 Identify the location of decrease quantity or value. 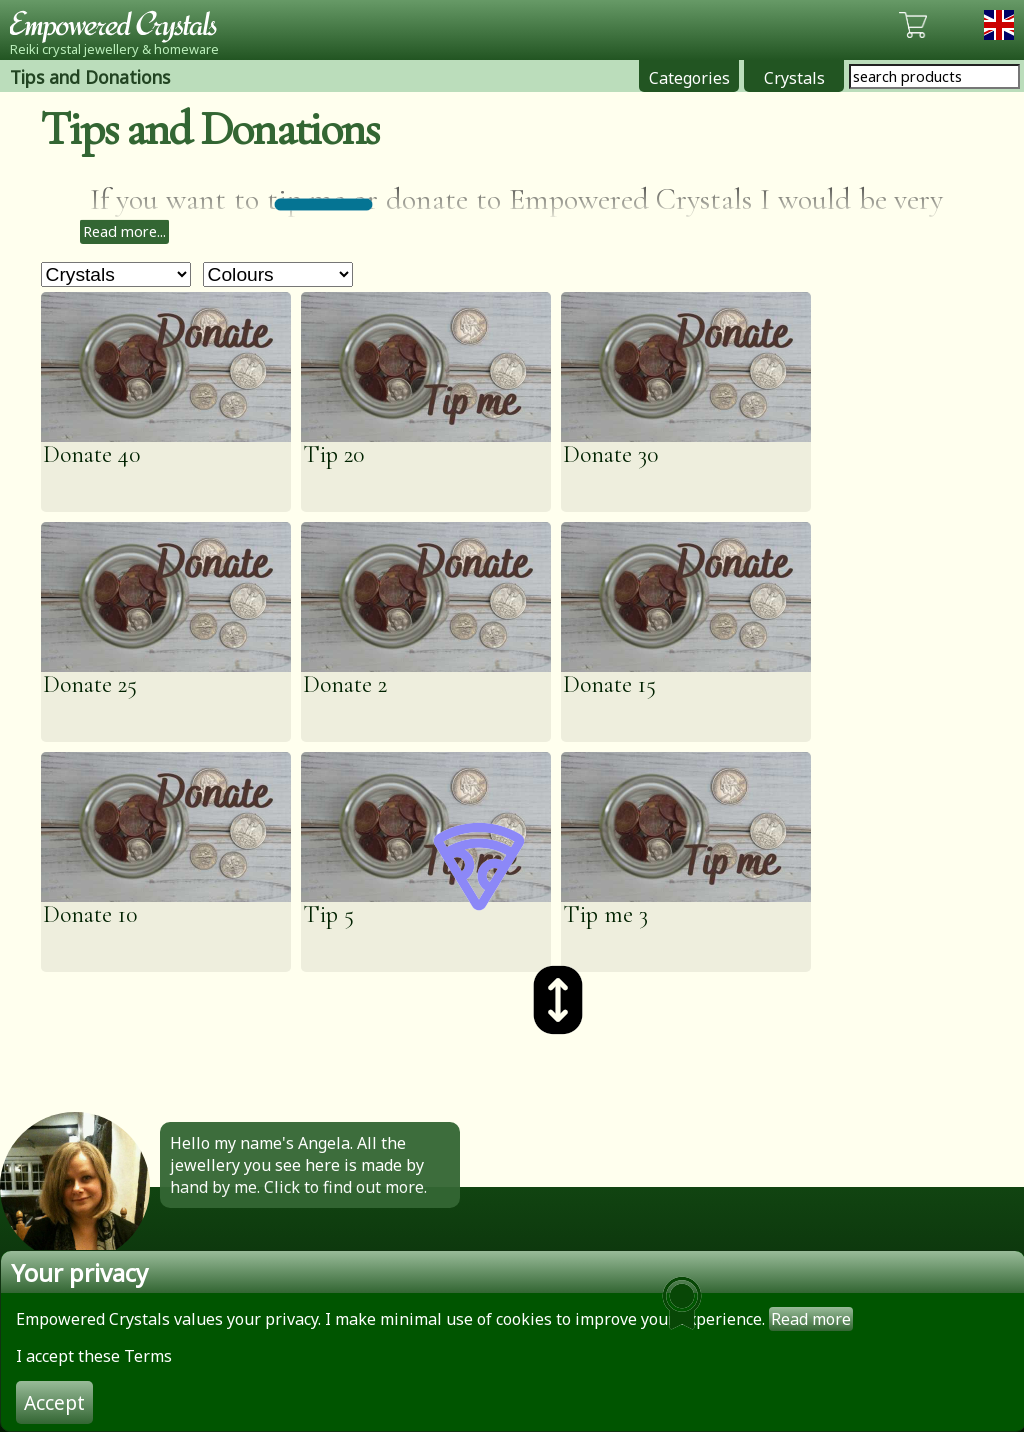
(323, 204).